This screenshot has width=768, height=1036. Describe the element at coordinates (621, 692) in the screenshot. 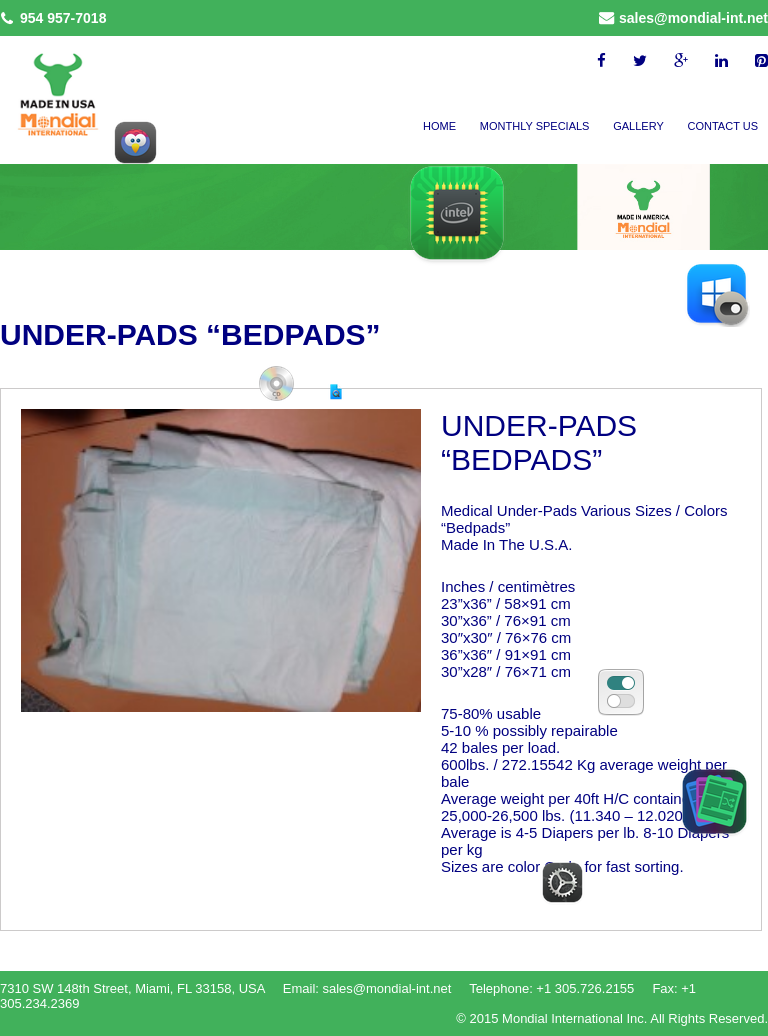

I see `open gnome tweaks settings` at that location.